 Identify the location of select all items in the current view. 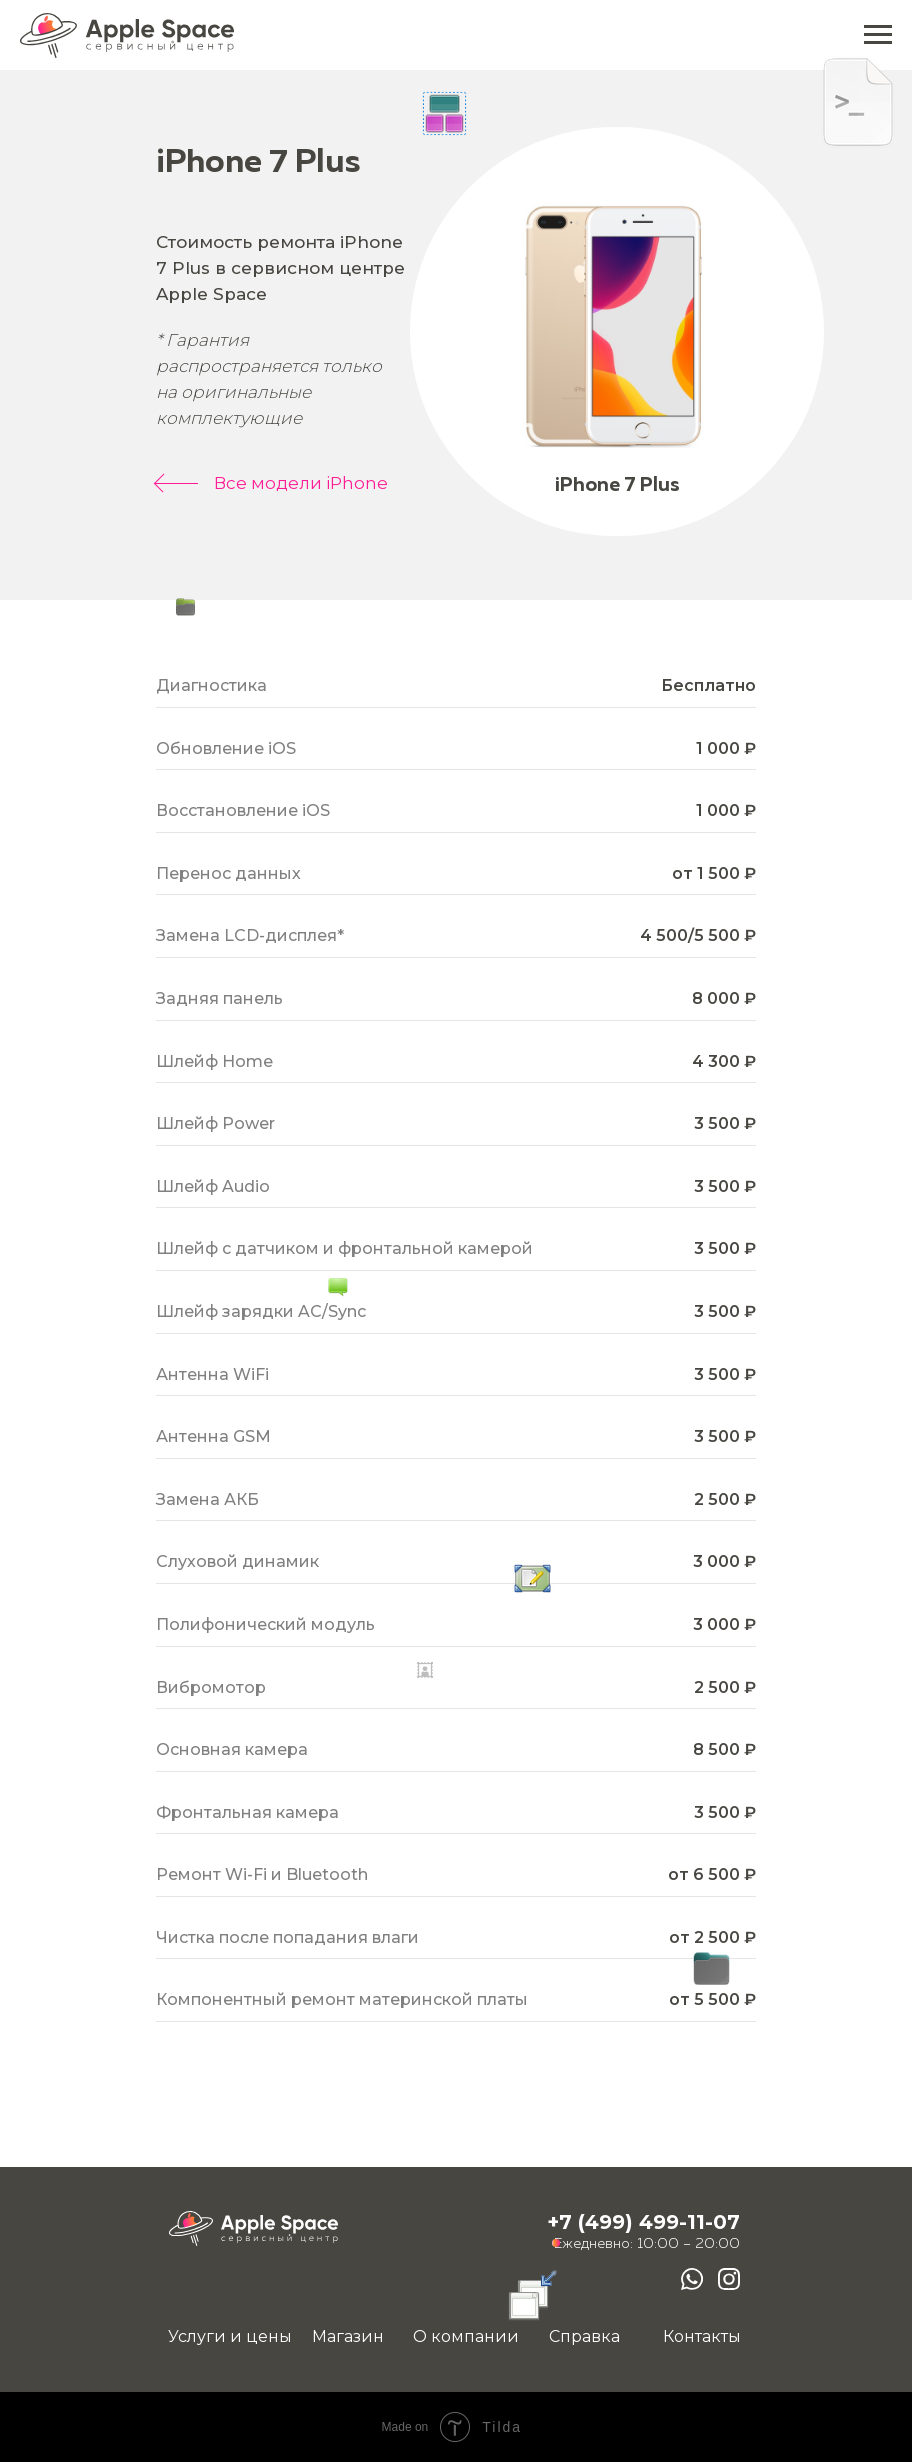
(444, 113).